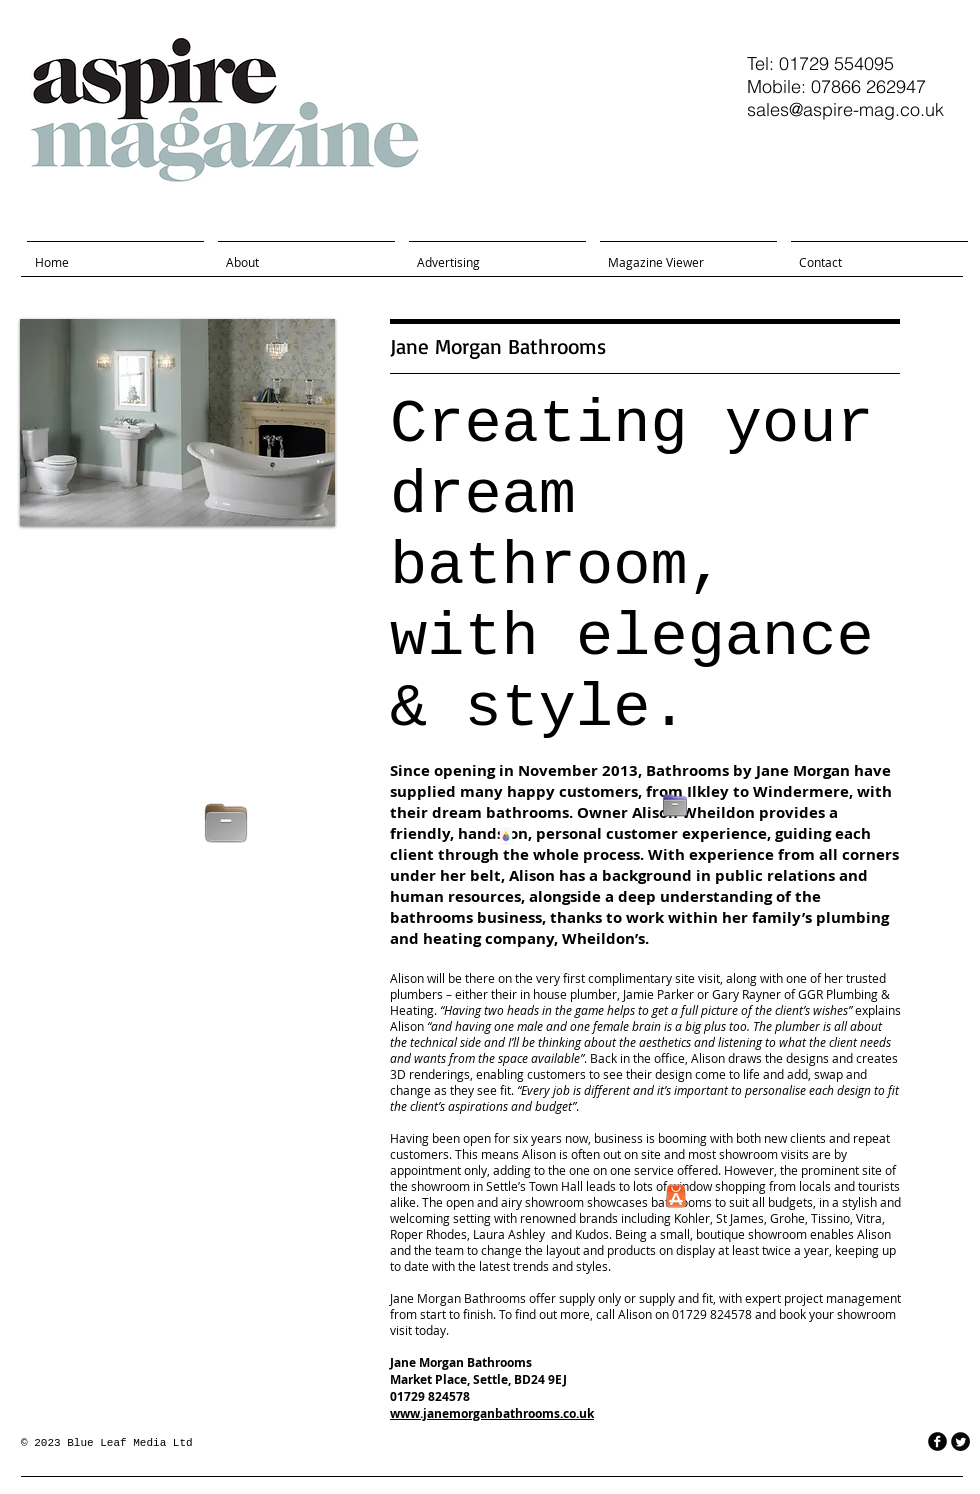 The width and height of the screenshot is (980, 1494). What do you see at coordinates (506, 836) in the screenshot?
I see `file type indicator for IT87 hardware monitor configuration` at bounding box center [506, 836].